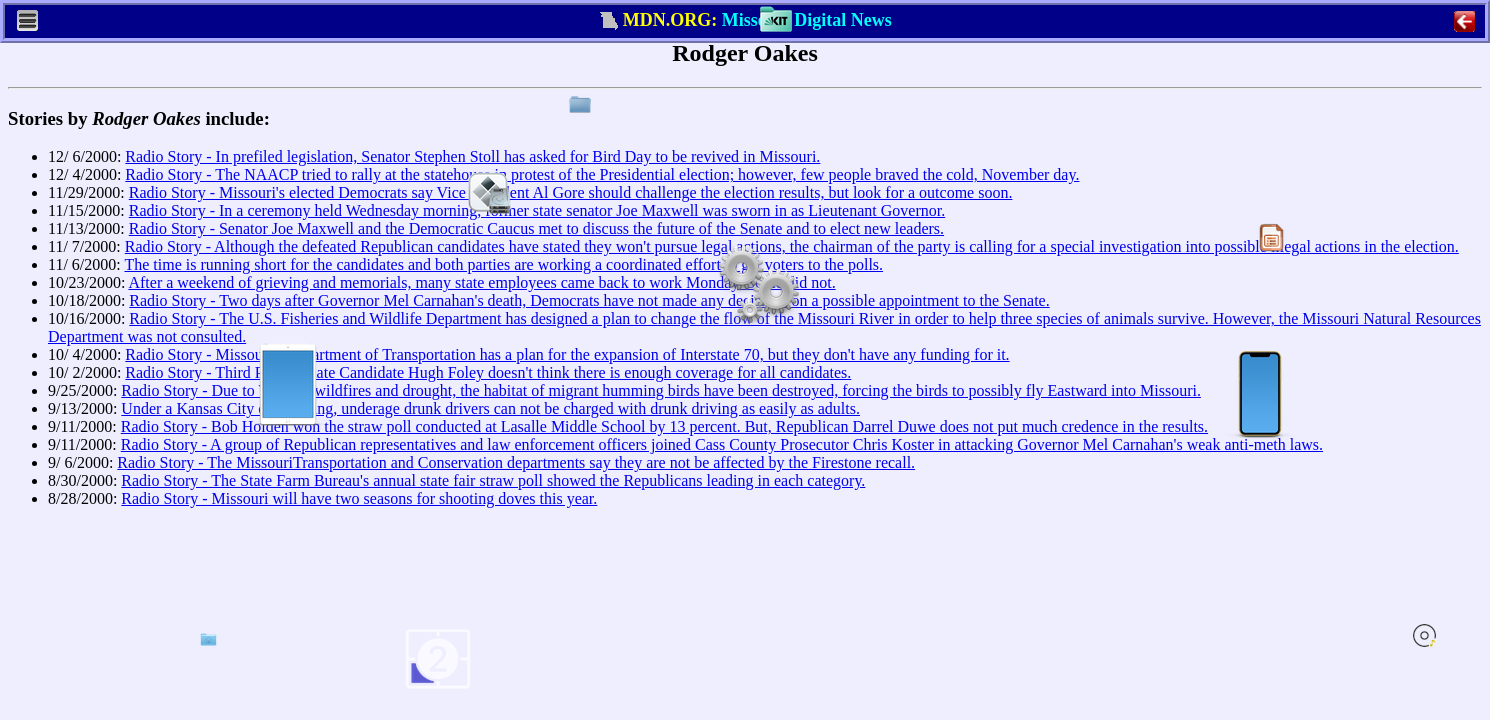 Image resolution: width=1490 pixels, height=720 pixels. Describe the element at coordinates (1260, 395) in the screenshot. I see `iPhone 11 device icon` at that location.